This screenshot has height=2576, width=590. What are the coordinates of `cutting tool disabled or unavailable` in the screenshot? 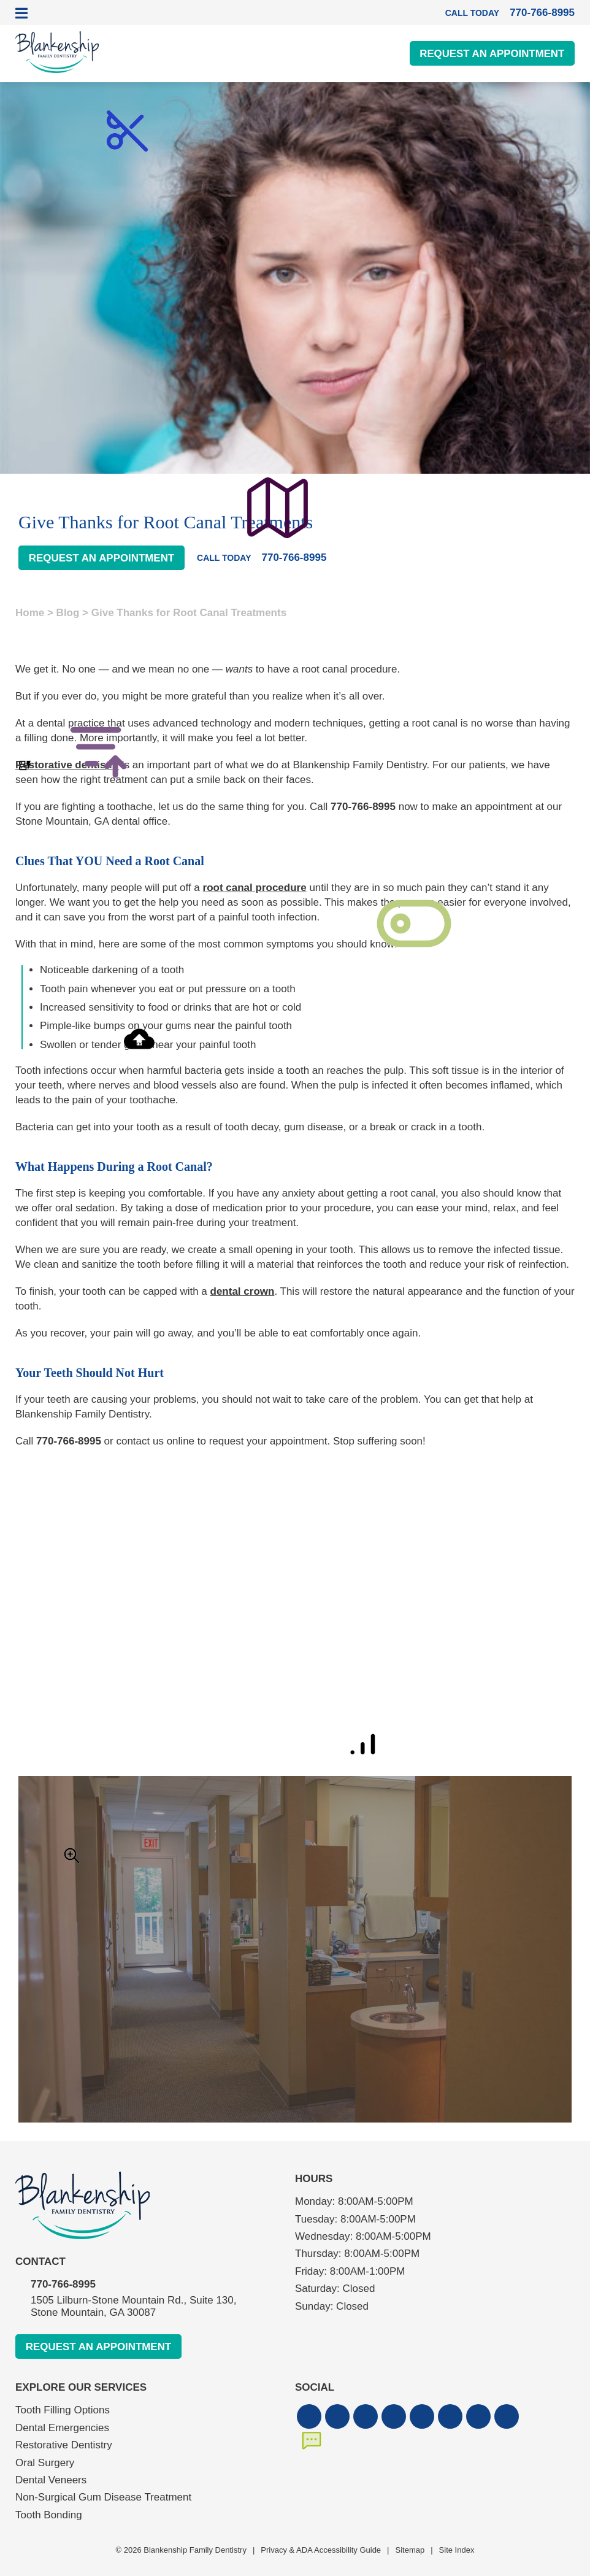 It's located at (127, 131).